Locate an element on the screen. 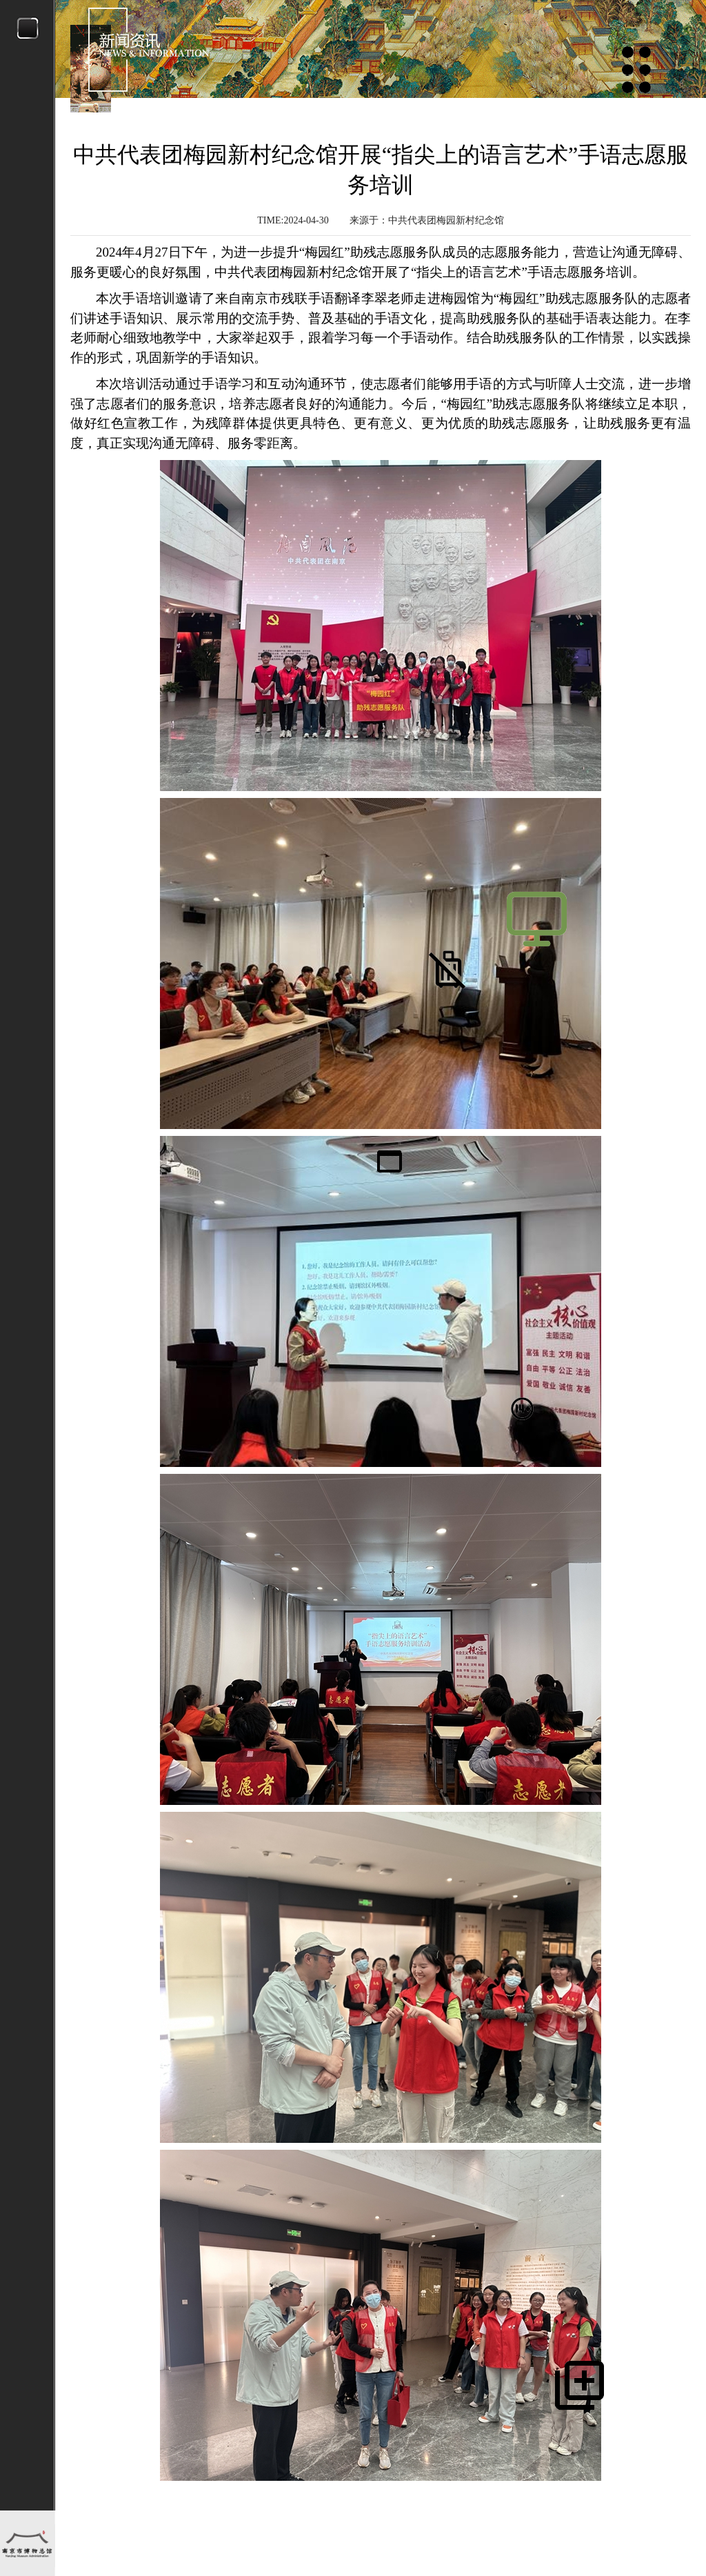 Image resolution: width=706 pixels, height=2576 pixels. add item to your library is located at coordinates (579, 2385).